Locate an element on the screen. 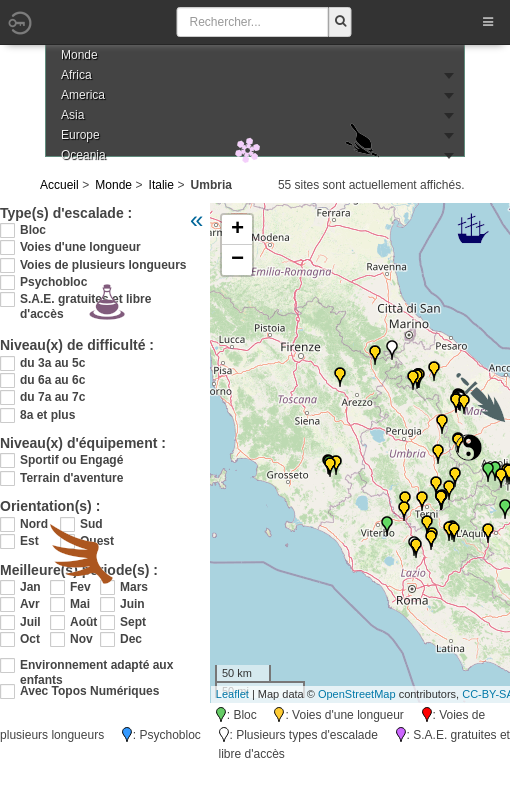  use a potion item from inventory is located at coordinates (107, 302).